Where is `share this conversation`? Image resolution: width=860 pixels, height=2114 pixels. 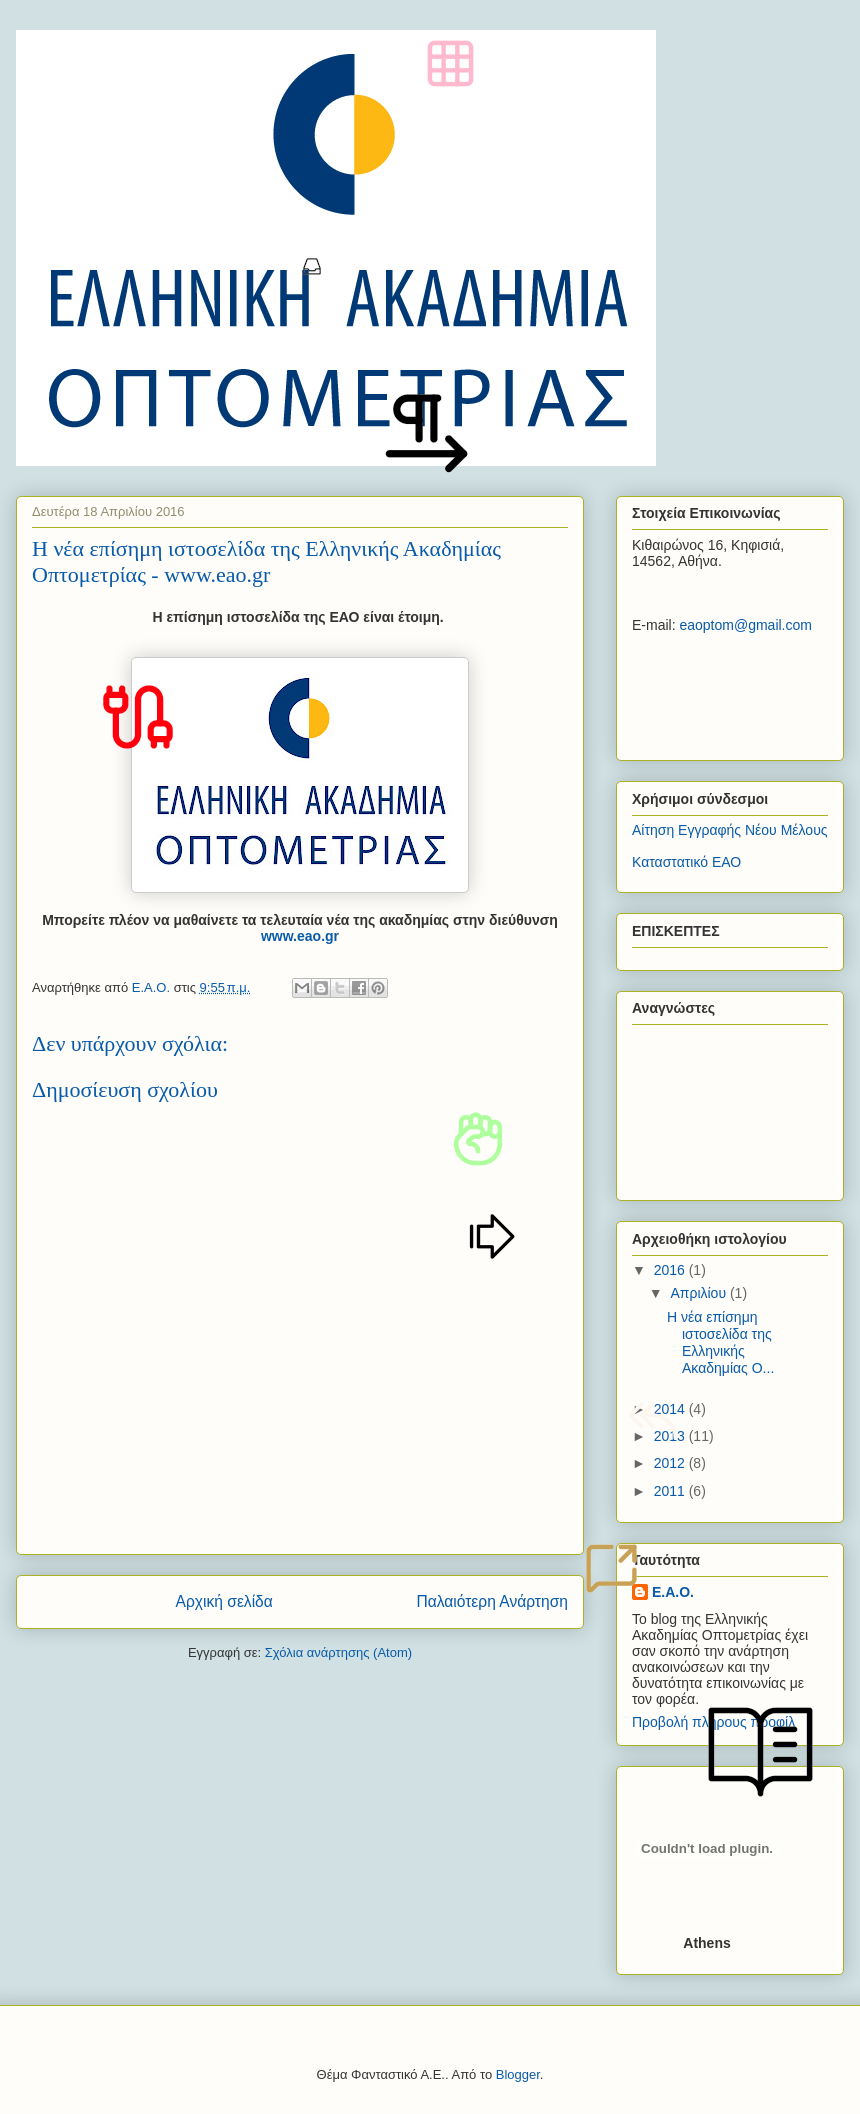
share this conversation is located at coordinates (611, 1567).